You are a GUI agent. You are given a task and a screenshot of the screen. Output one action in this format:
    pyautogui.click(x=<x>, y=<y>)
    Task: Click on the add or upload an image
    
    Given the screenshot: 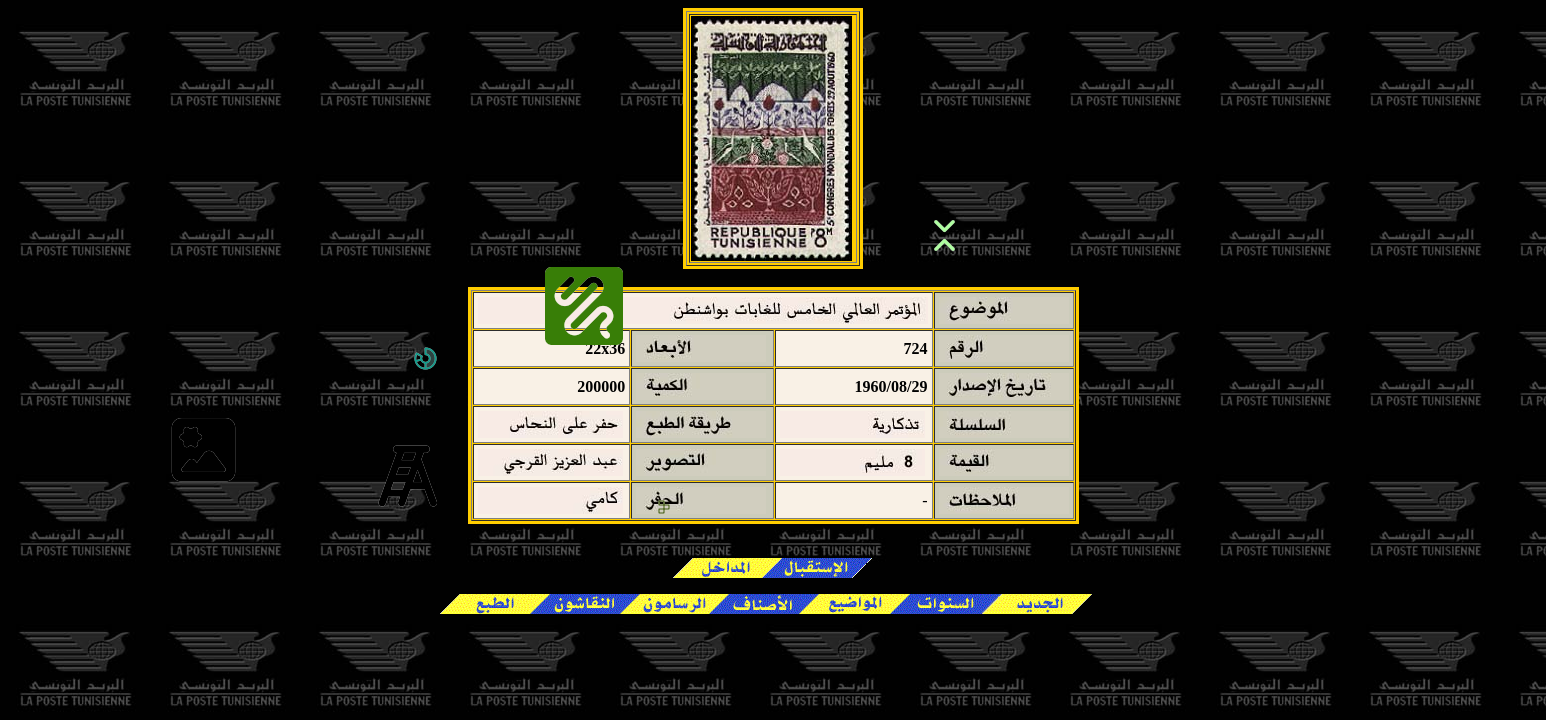 What is the action you would take?
    pyautogui.click(x=203, y=449)
    